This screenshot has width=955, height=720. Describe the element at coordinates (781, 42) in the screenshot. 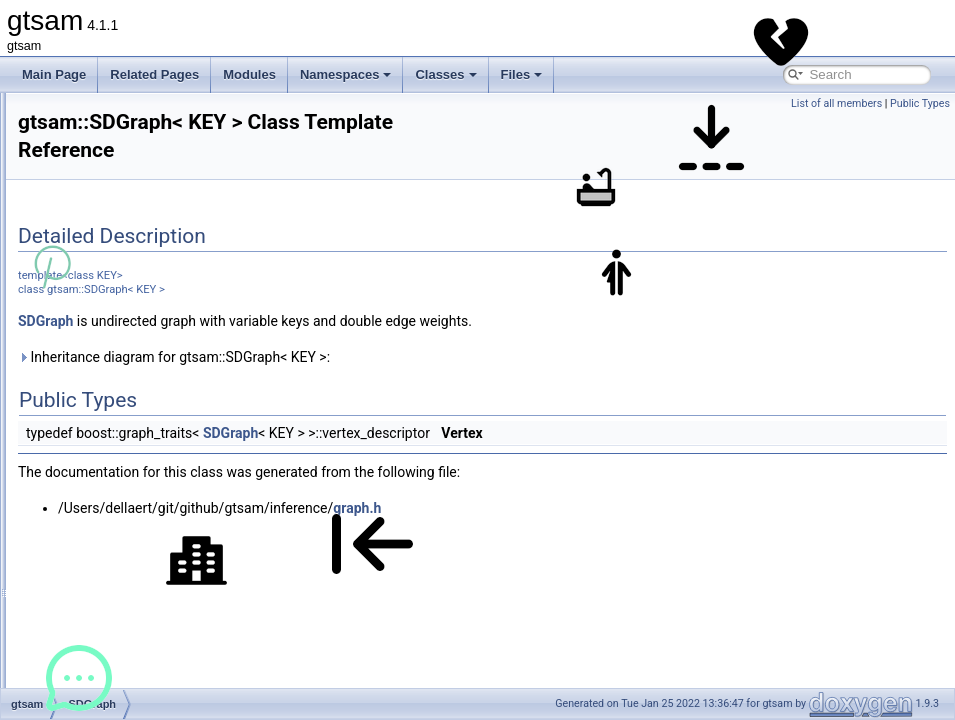

I see `unlike or remove from favorites` at that location.